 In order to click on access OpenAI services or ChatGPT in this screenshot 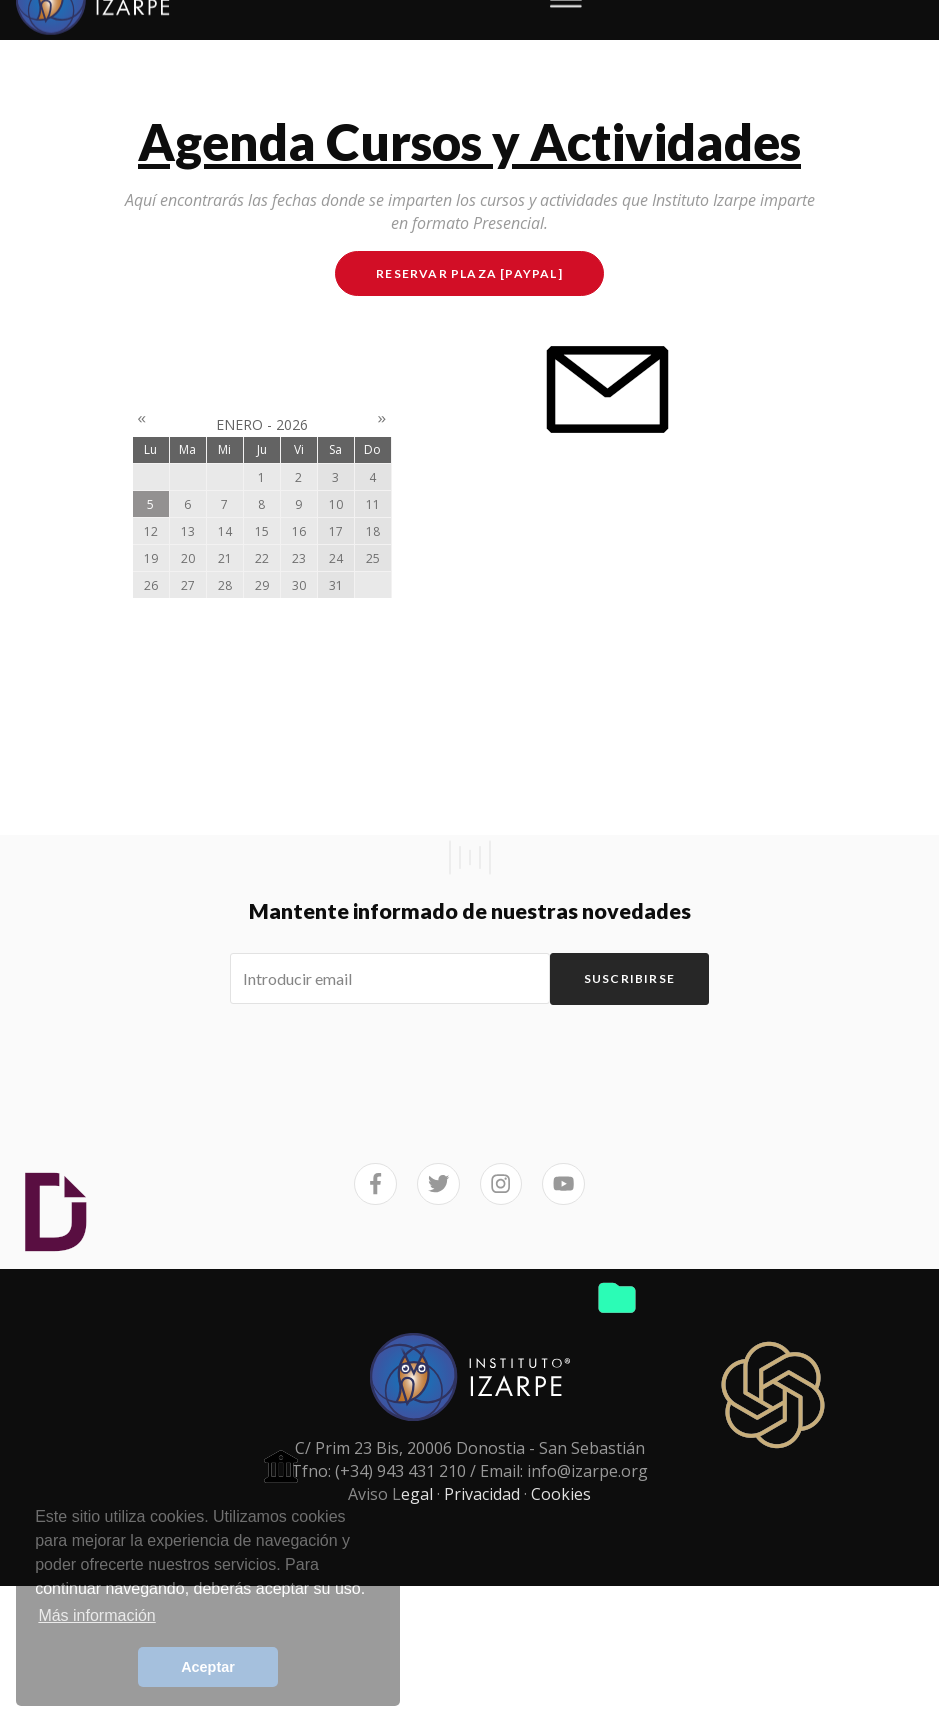, I will do `click(773, 1395)`.